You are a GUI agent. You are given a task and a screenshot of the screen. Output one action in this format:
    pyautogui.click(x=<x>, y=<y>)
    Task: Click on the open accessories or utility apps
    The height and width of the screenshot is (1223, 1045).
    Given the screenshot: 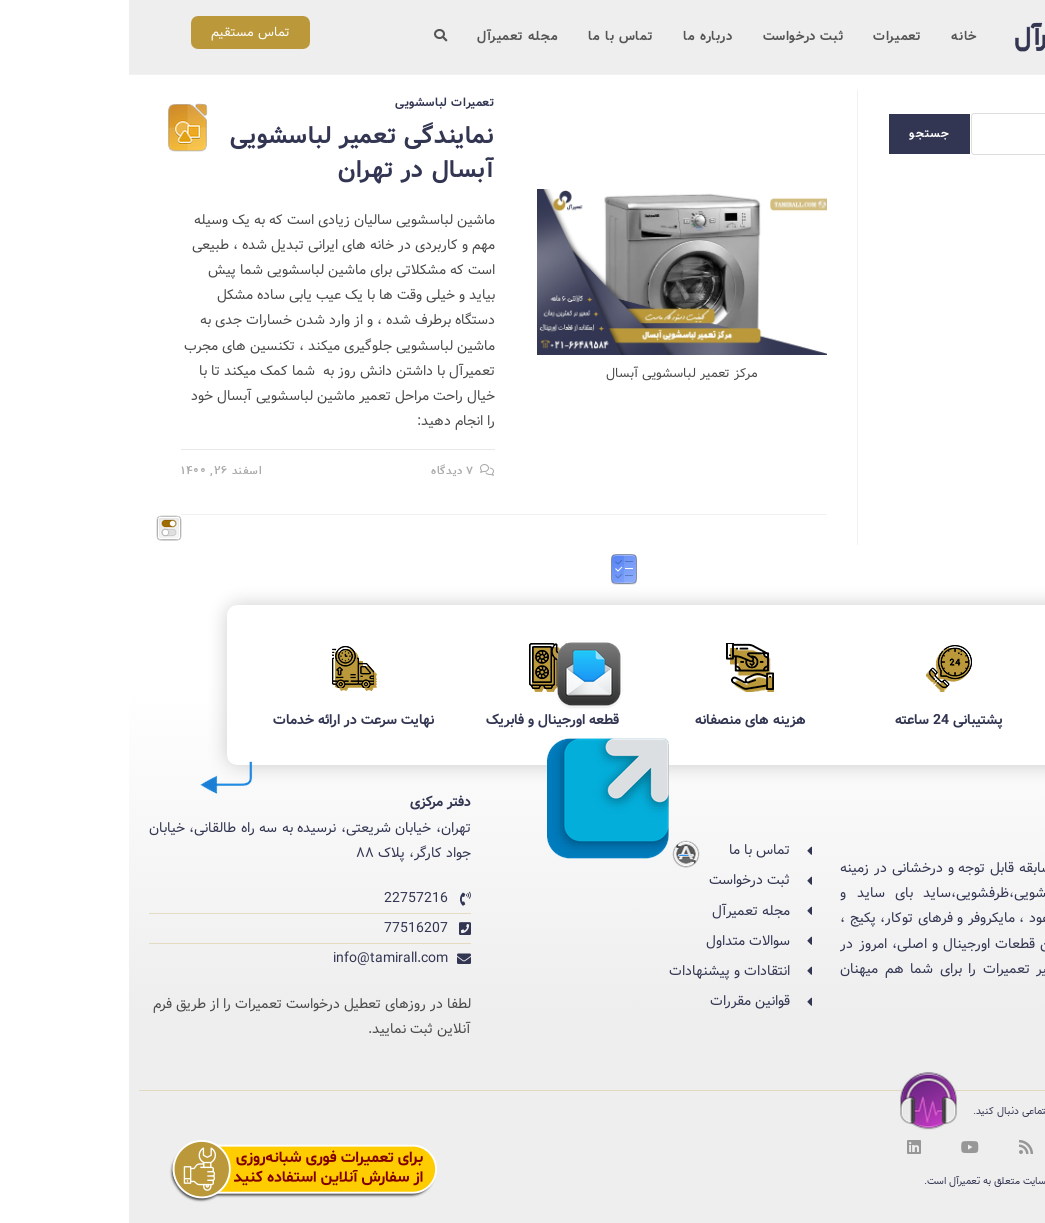 What is the action you would take?
    pyautogui.click(x=608, y=798)
    